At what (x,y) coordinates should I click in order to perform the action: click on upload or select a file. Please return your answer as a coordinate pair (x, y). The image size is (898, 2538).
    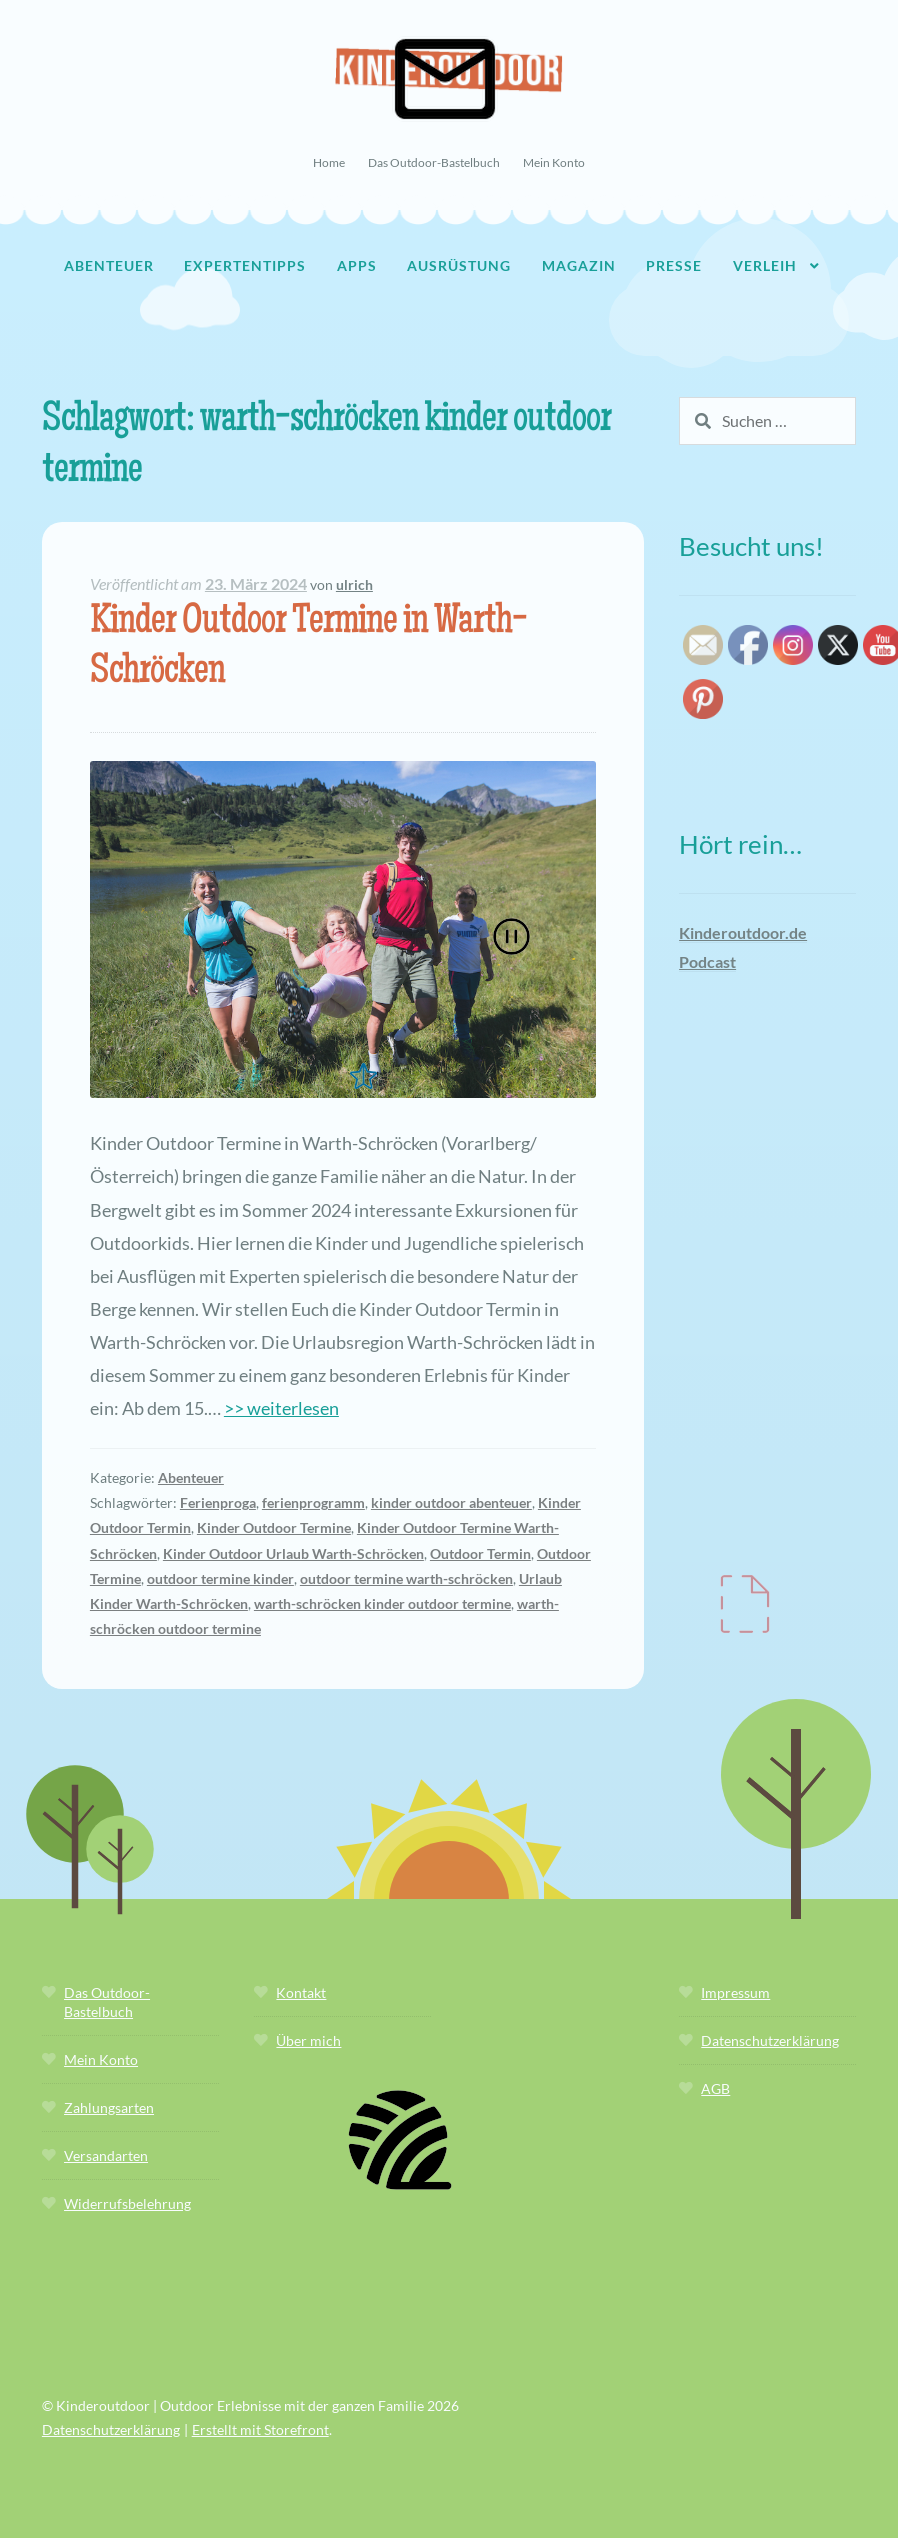
    Looking at the image, I should click on (745, 1604).